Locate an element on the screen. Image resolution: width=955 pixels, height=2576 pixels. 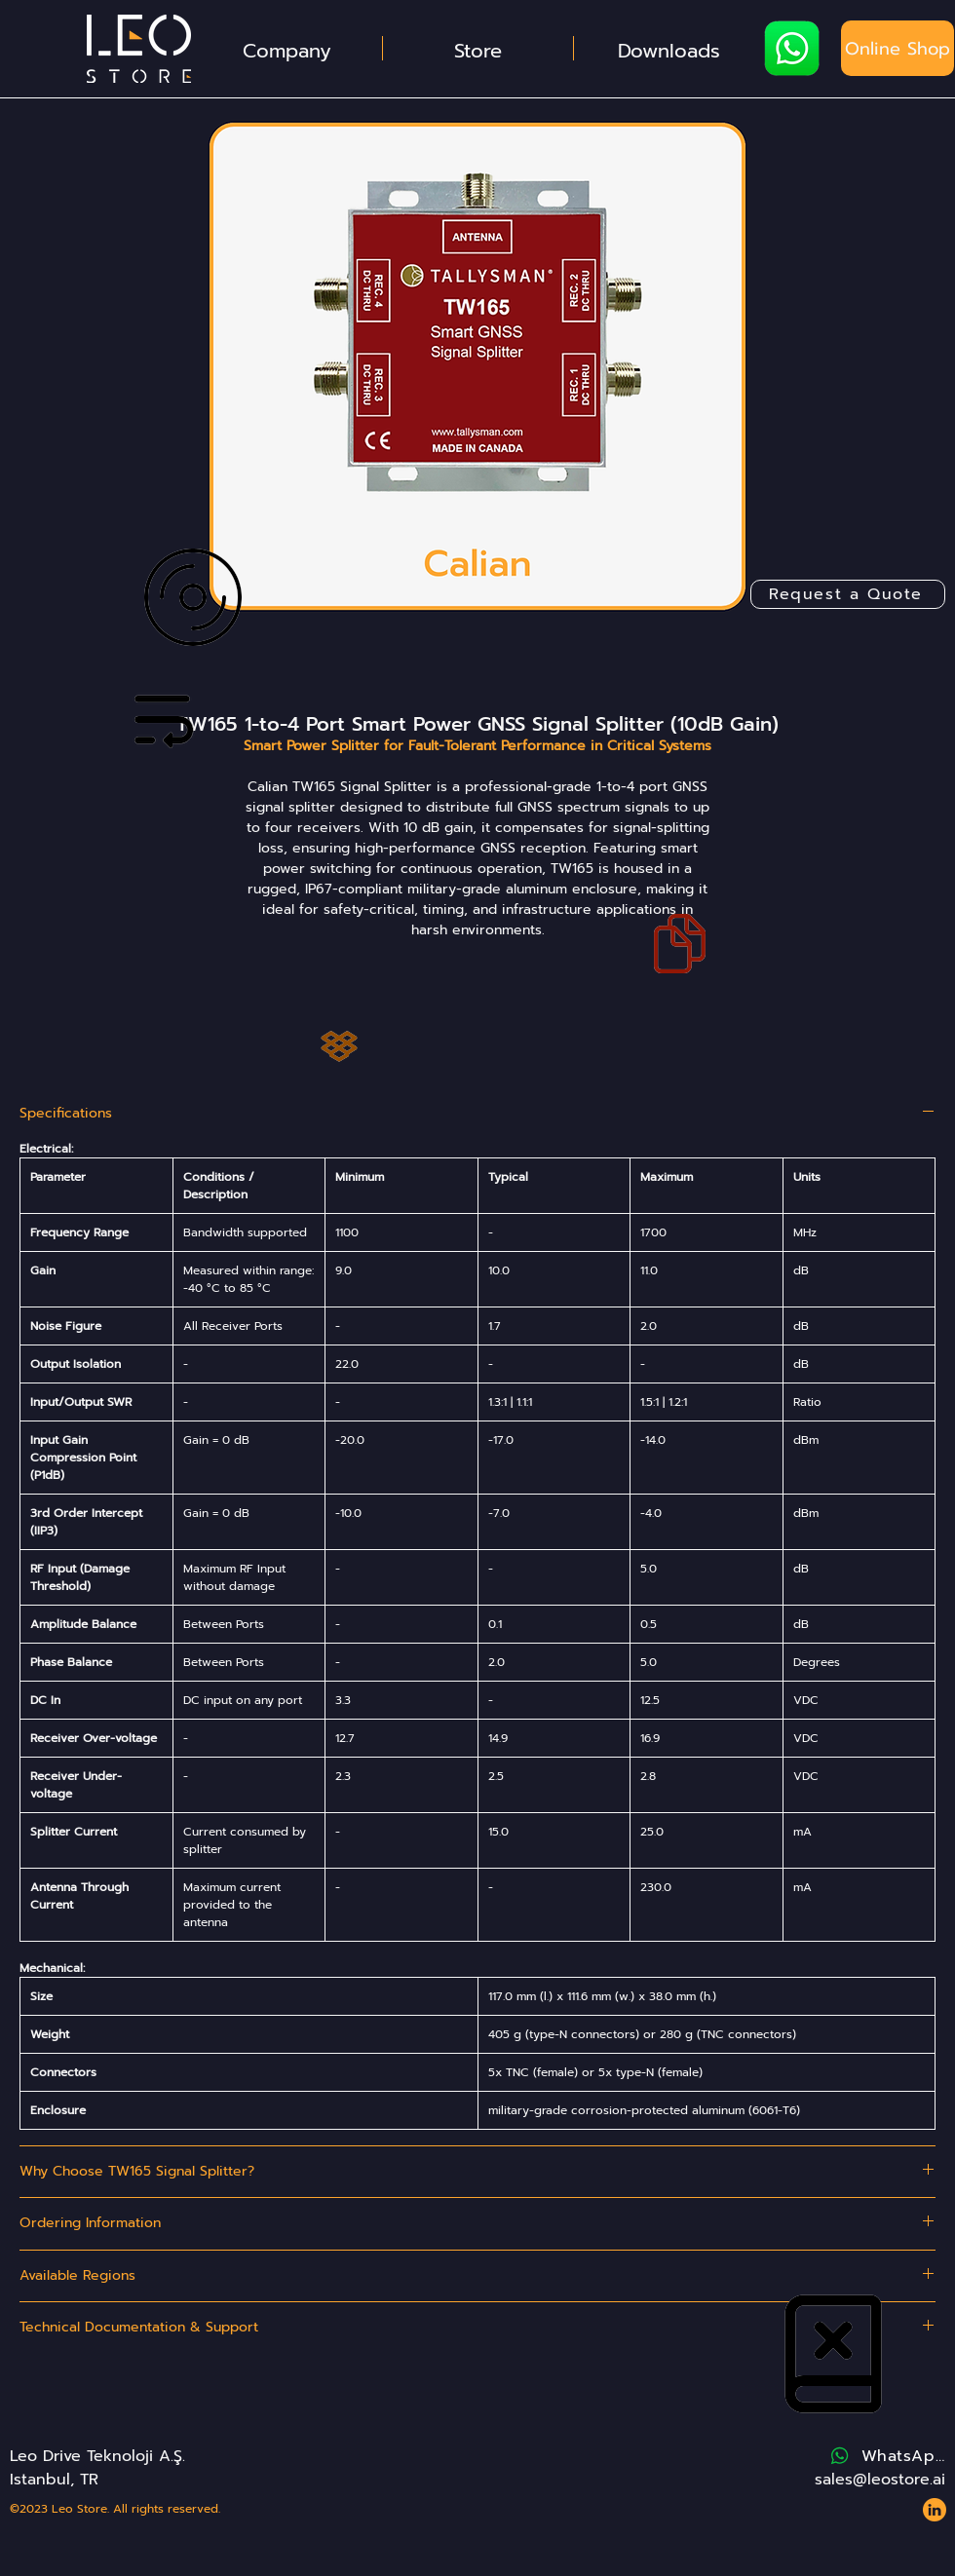
toggle text wrapping in a document or editor is located at coordinates (162, 719).